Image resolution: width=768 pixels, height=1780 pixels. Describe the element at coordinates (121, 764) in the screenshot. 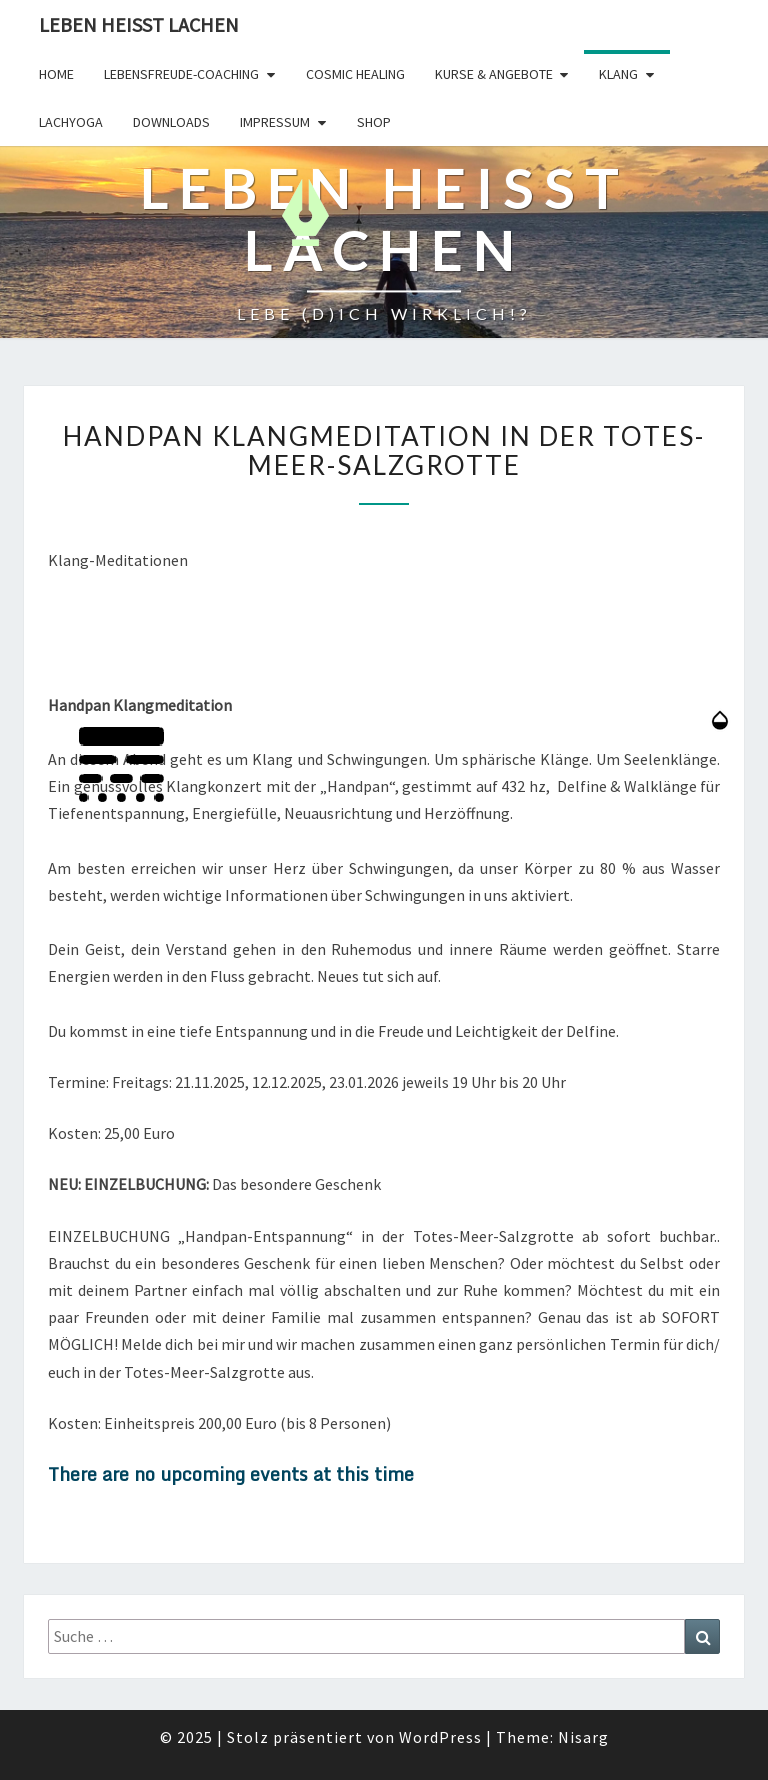

I see `adjust text line spacing or density` at that location.